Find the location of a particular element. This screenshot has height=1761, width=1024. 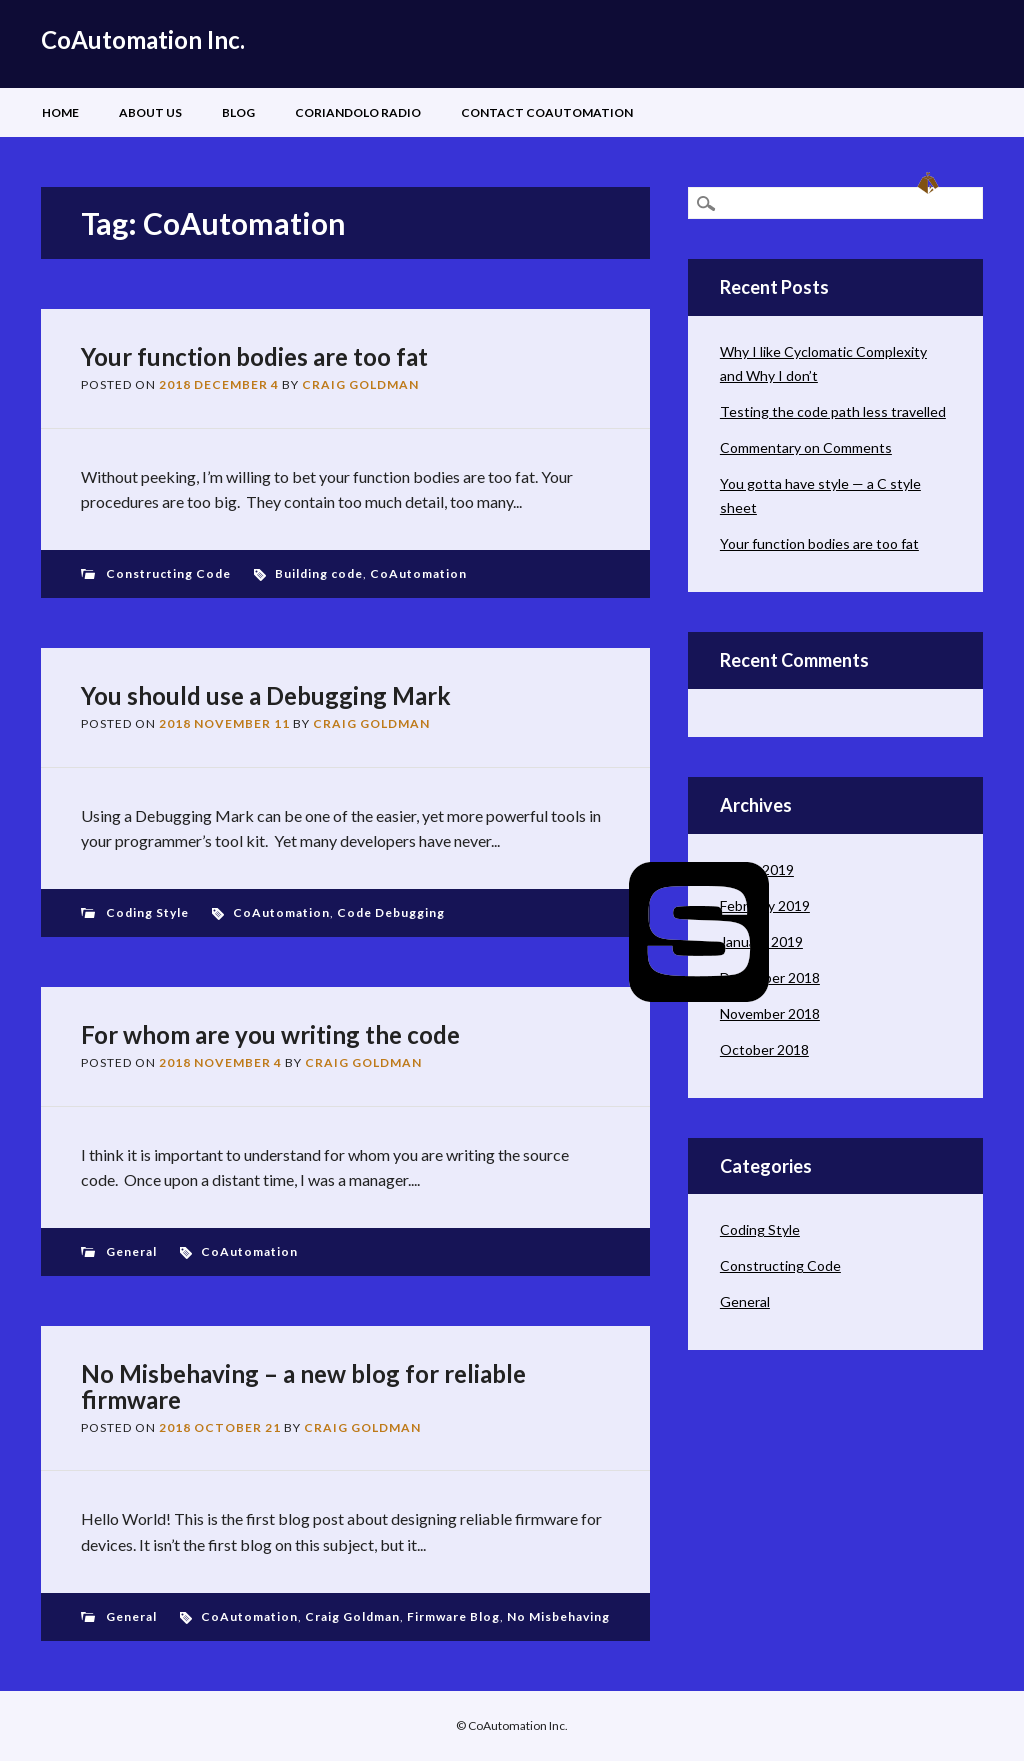

open the Simkl app is located at coordinates (699, 932).